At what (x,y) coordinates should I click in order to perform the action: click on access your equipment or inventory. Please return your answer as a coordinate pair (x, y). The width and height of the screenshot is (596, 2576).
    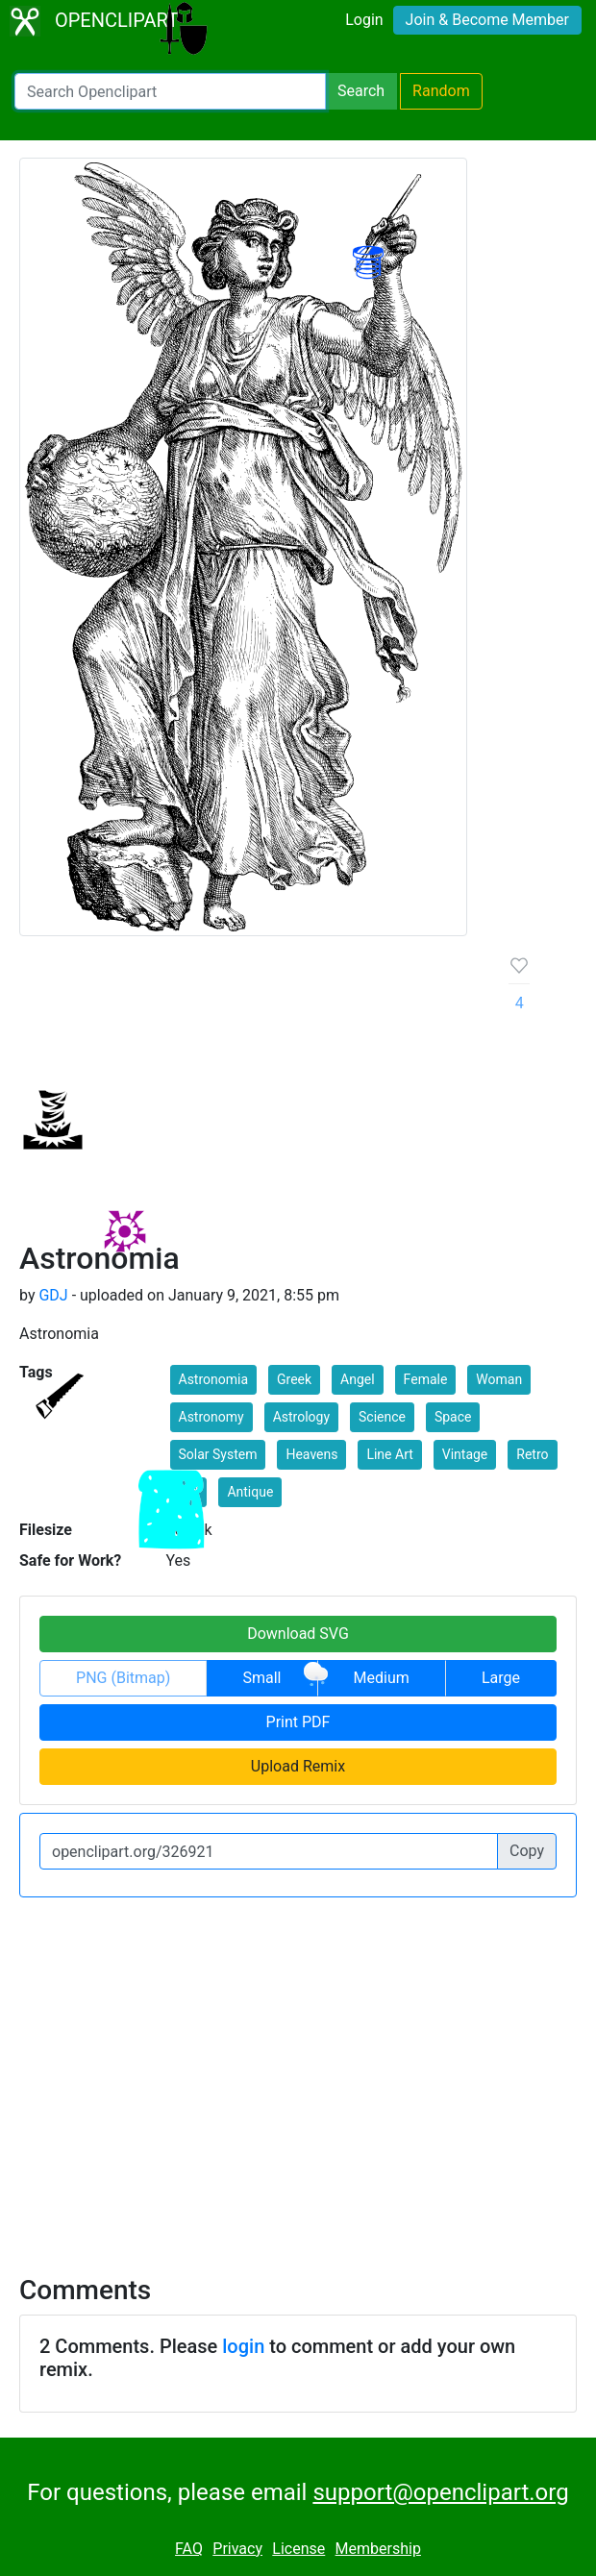
    Looking at the image, I should click on (184, 29).